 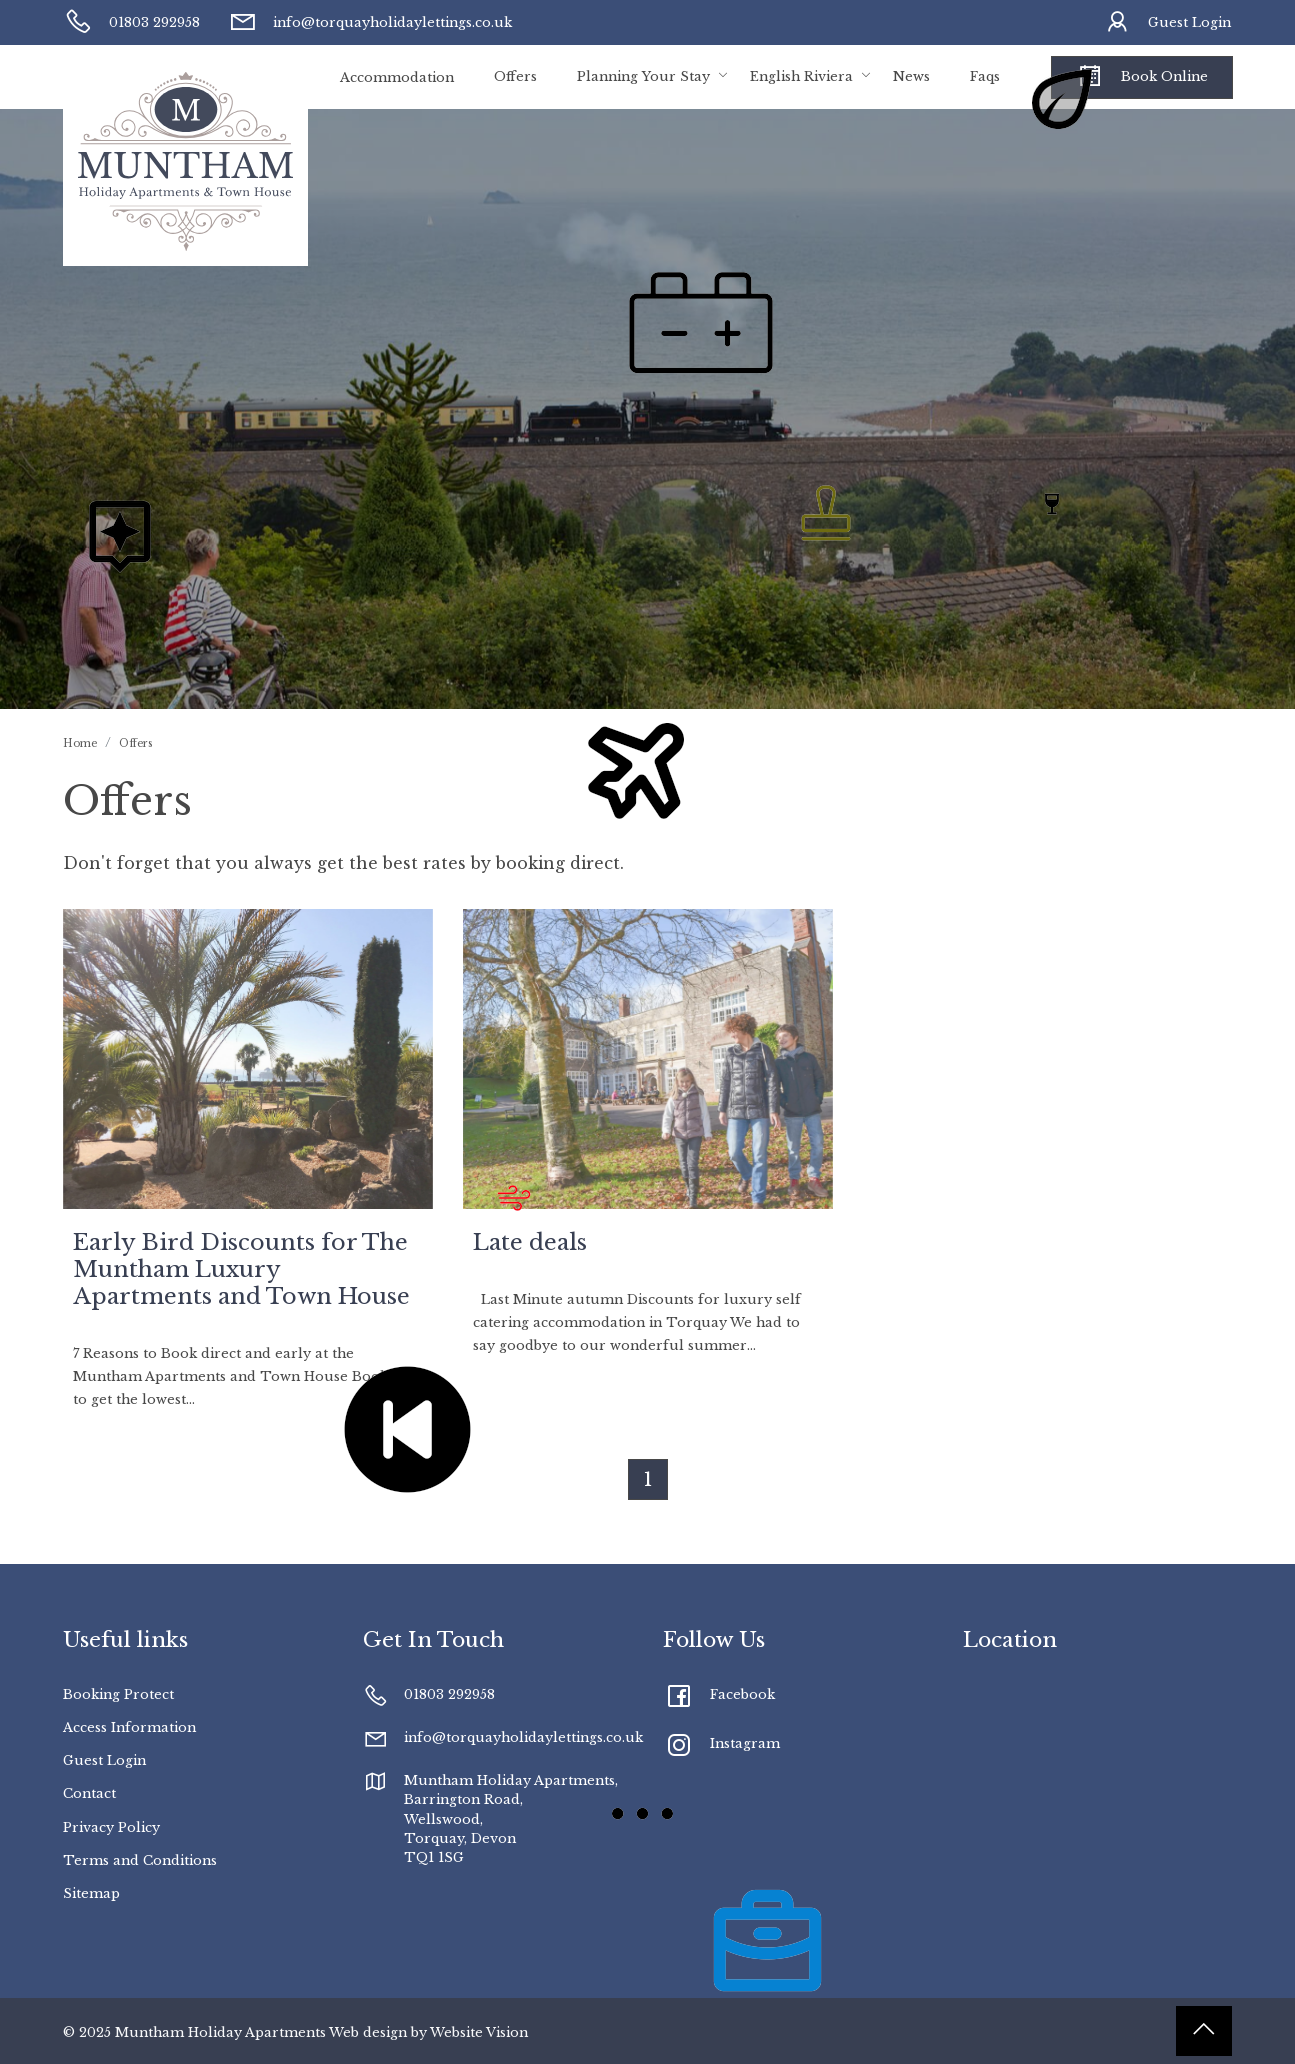 I want to click on indicates eco-friendly or sustainable option, so click(x=1062, y=99).